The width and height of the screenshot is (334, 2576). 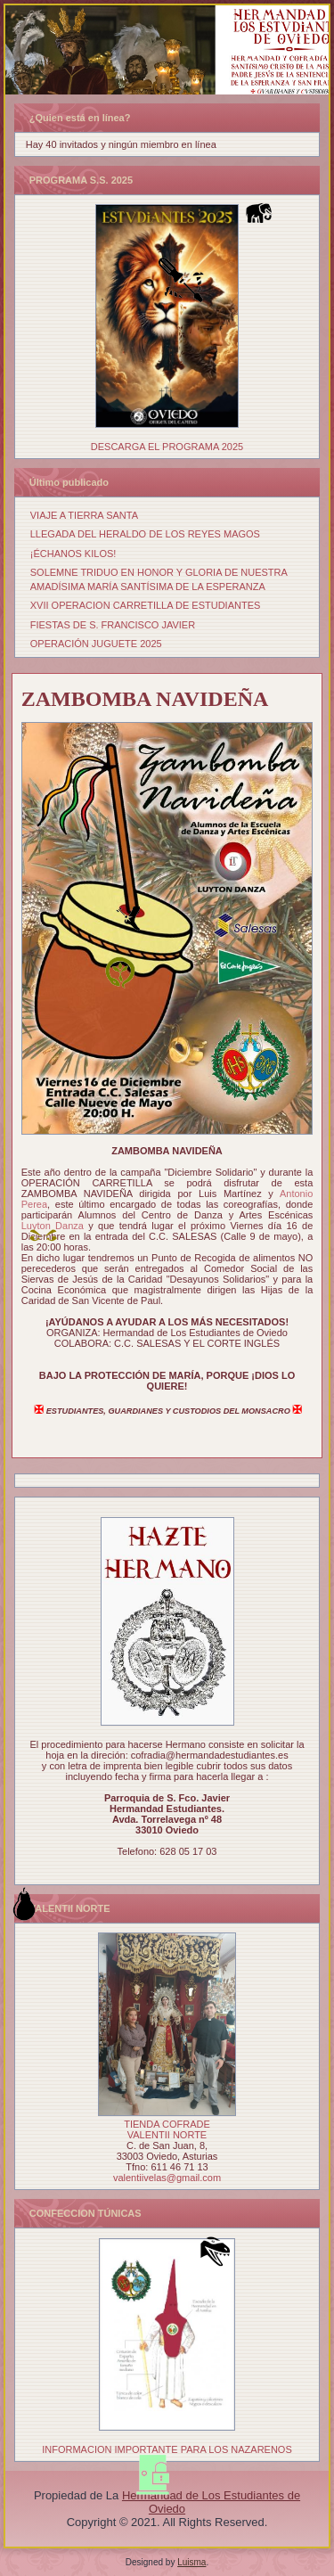 What do you see at coordinates (216, 2252) in the screenshot?
I see `select ninja velociraptor character` at bounding box center [216, 2252].